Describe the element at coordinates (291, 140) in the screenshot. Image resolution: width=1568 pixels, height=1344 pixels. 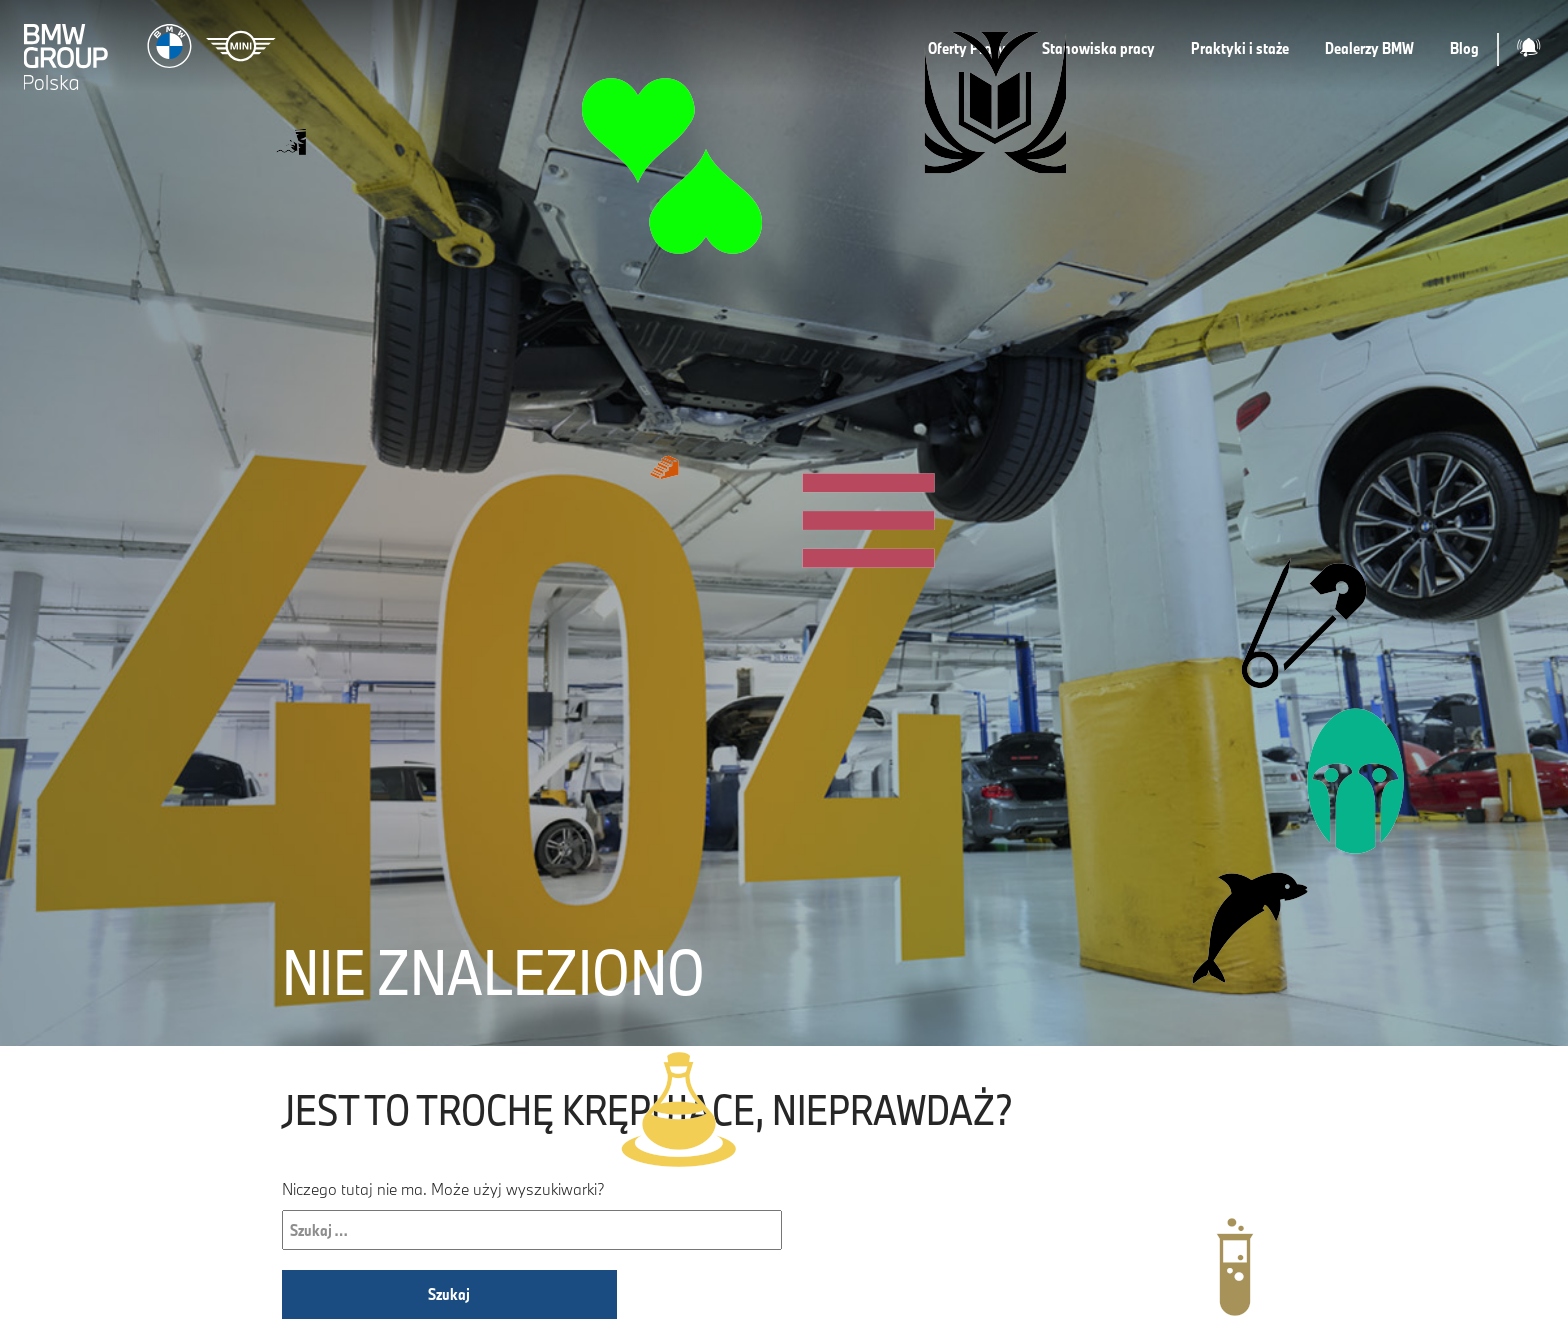
I see `indicates coastal or cliff terrain in a game map` at that location.